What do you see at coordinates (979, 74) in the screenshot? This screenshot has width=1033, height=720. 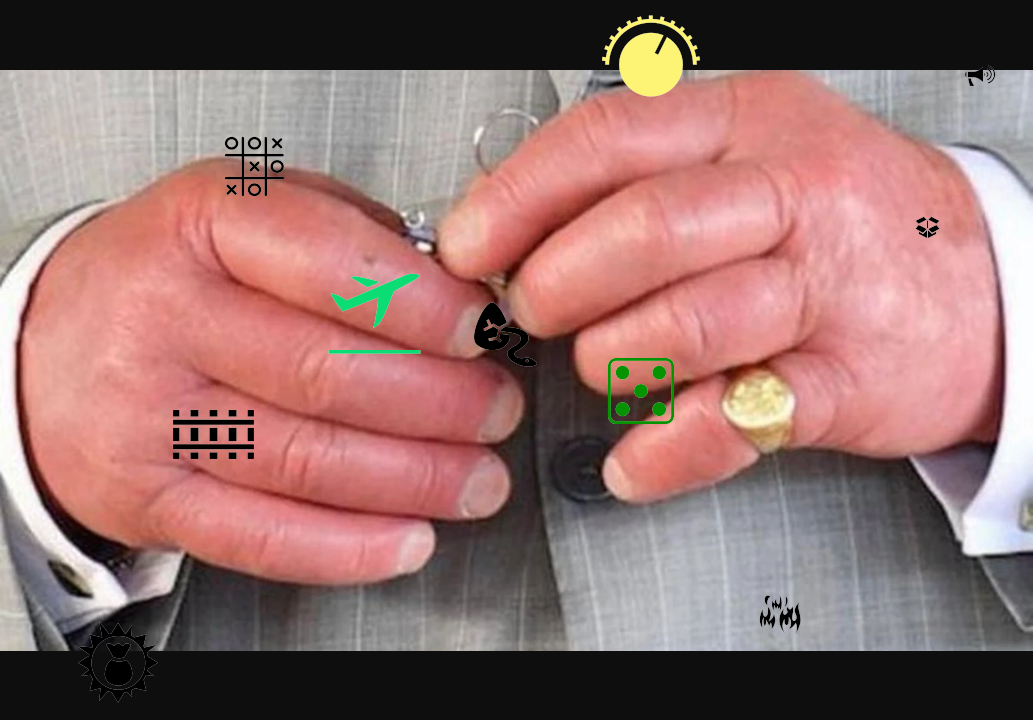 I see `make an announcement or broadcast` at bounding box center [979, 74].